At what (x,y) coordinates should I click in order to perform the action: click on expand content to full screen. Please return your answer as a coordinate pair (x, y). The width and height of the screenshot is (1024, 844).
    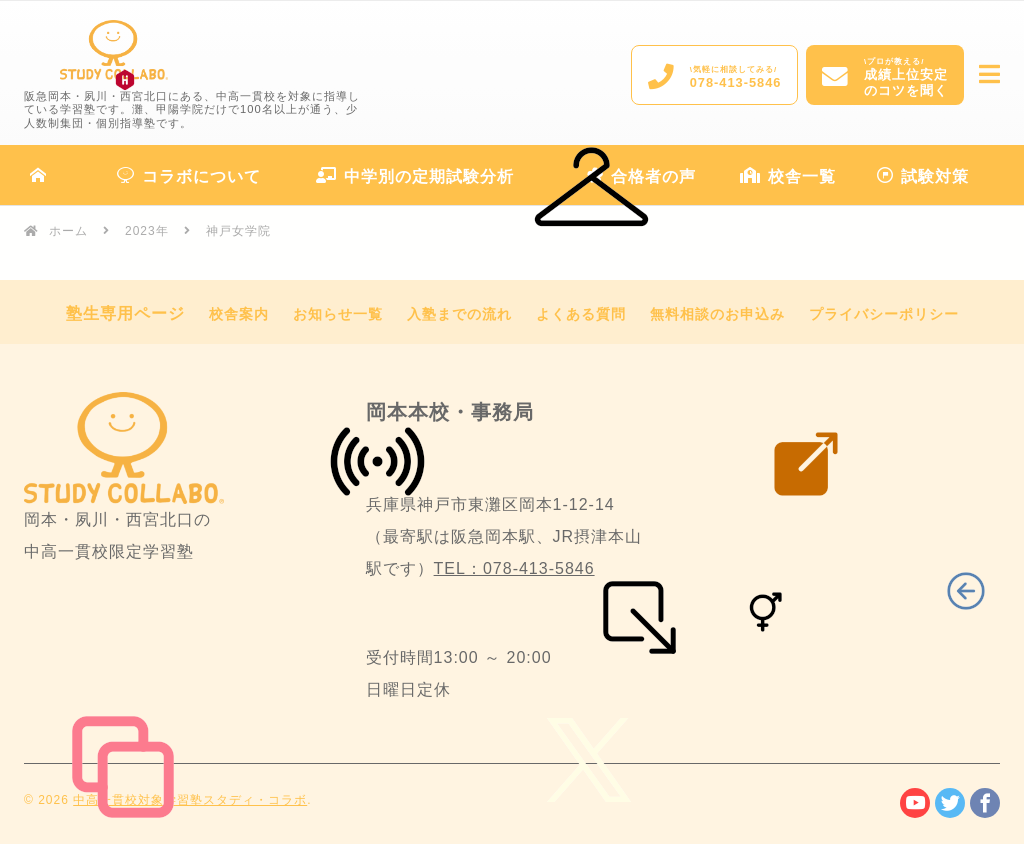
    Looking at the image, I should click on (639, 617).